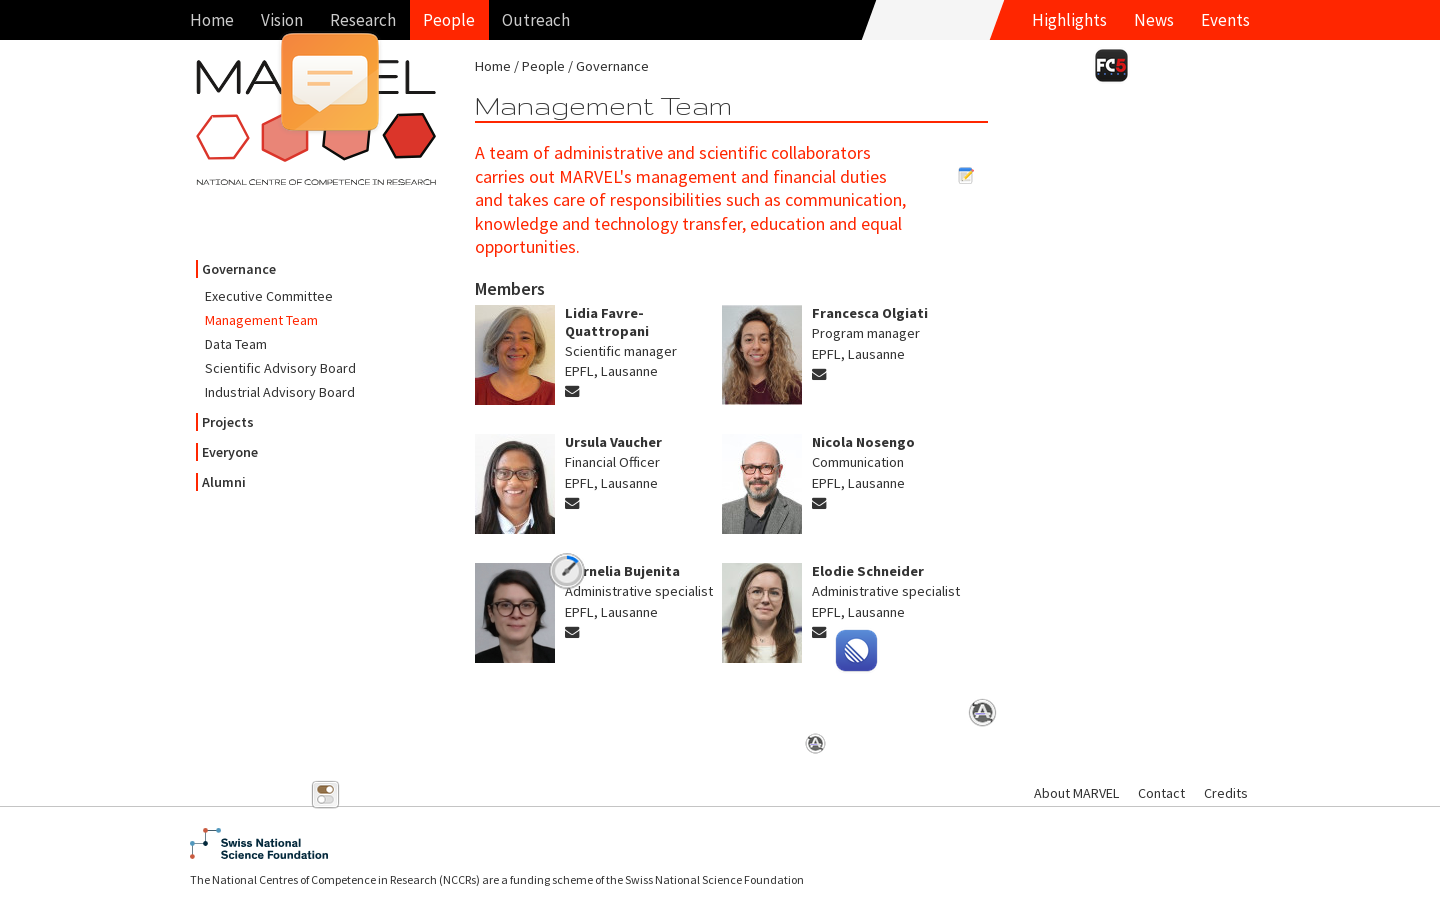 This screenshot has height=901, width=1440. Describe the element at coordinates (330, 82) in the screenshot. I see `open empathy messaging app` at that location.